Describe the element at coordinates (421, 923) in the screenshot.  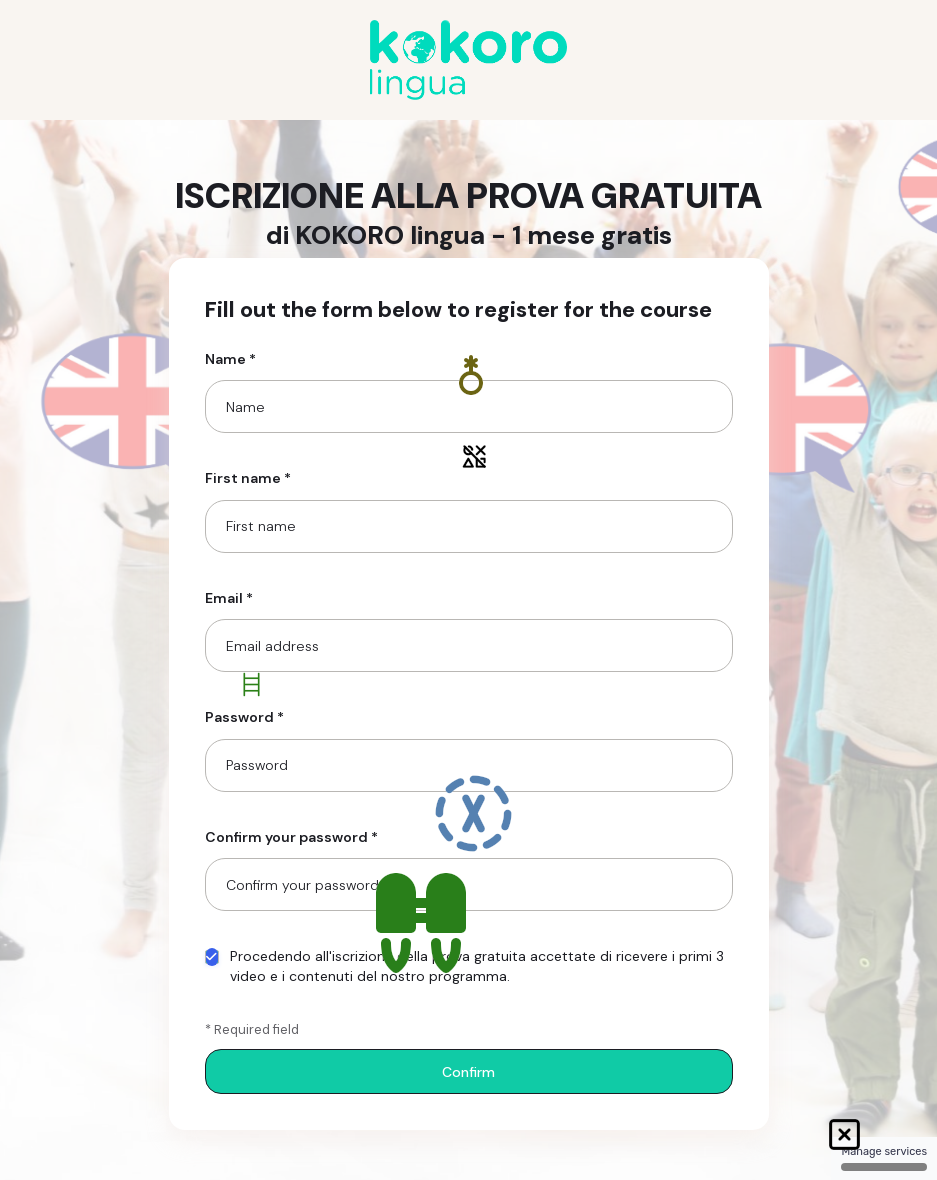
I see `activate boost or turbo mode` at that location.